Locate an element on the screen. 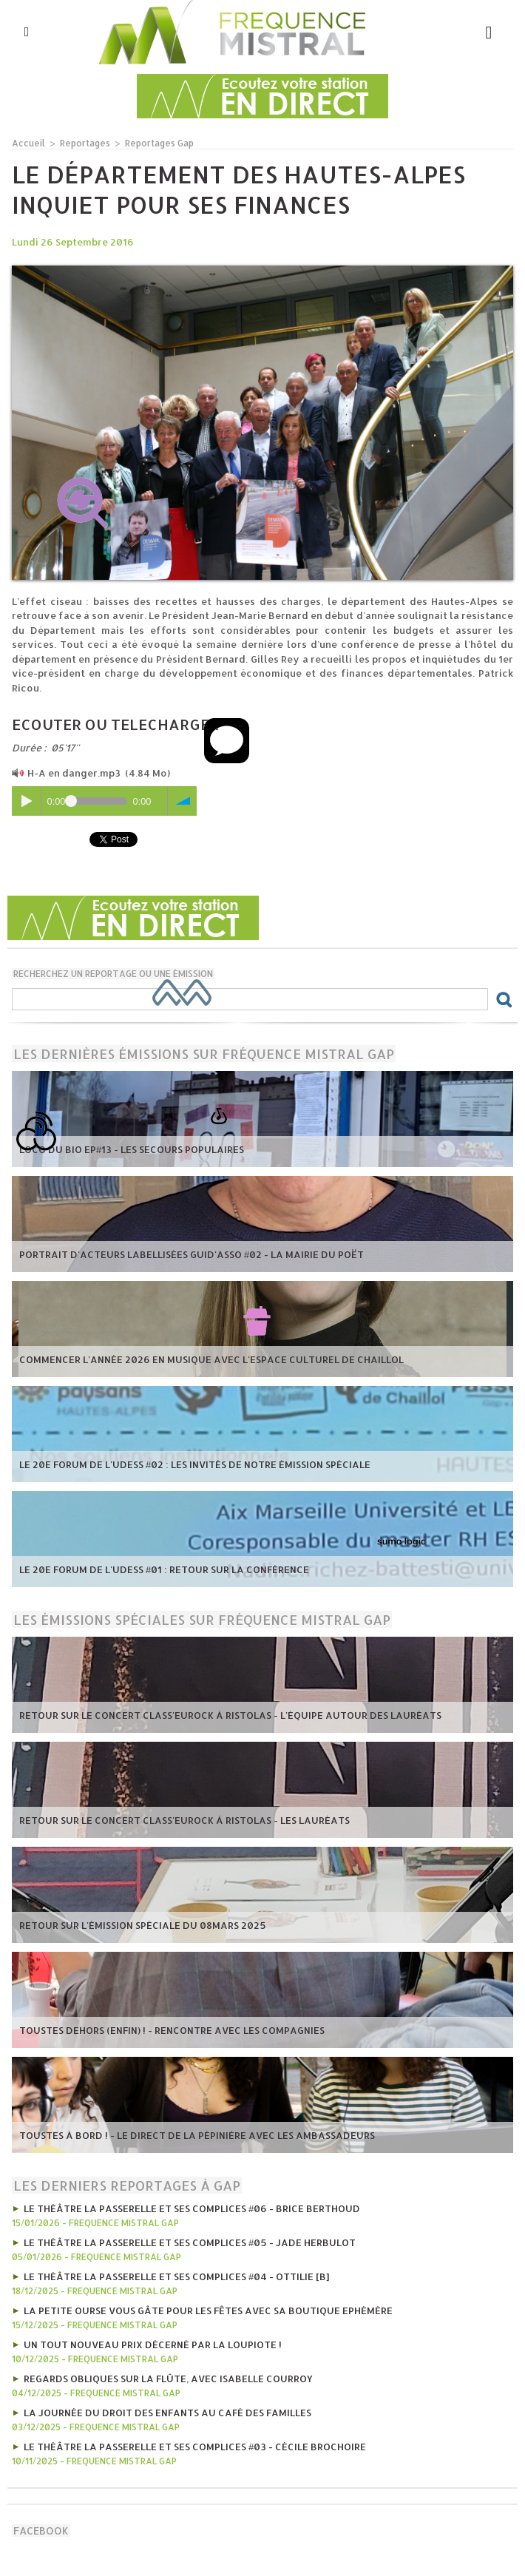 The height and width of the screenshot is (2576, 525). open iMessage app is located at coordinates (226, 740).